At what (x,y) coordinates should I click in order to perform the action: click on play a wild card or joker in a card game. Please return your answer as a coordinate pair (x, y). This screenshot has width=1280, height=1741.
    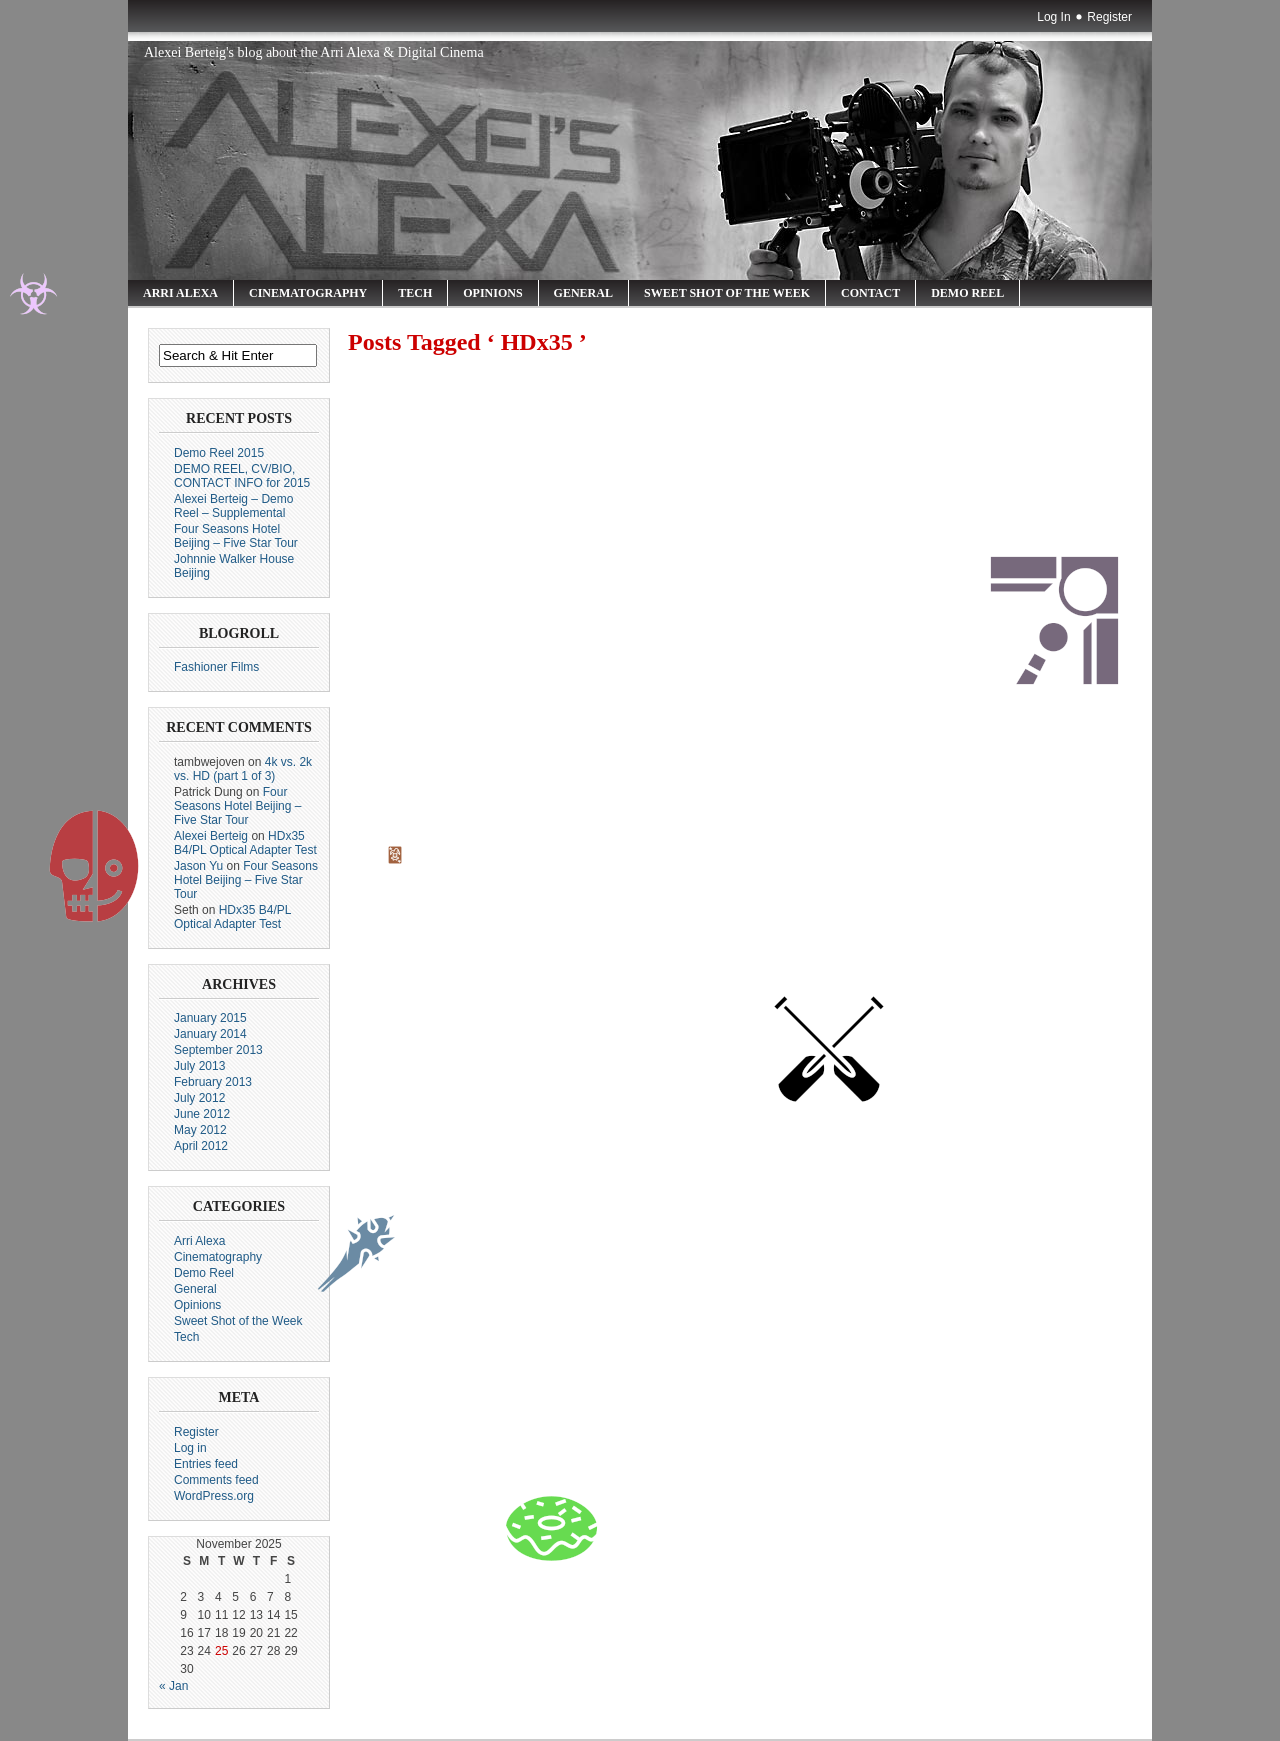
    Looking at the image, I should click on (395, 855).